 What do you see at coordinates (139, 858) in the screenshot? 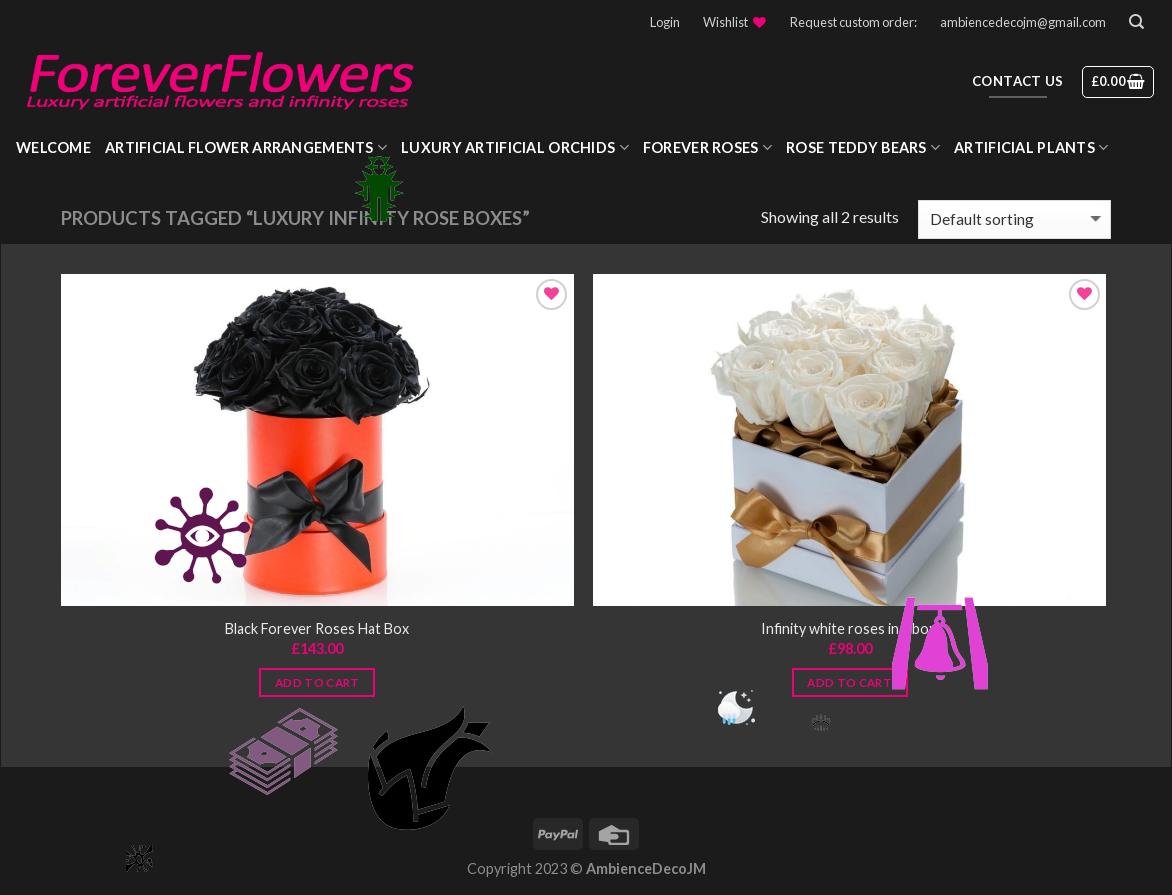
I see `trigger a splatter or explosion effect` at bounding box center [139, 858].